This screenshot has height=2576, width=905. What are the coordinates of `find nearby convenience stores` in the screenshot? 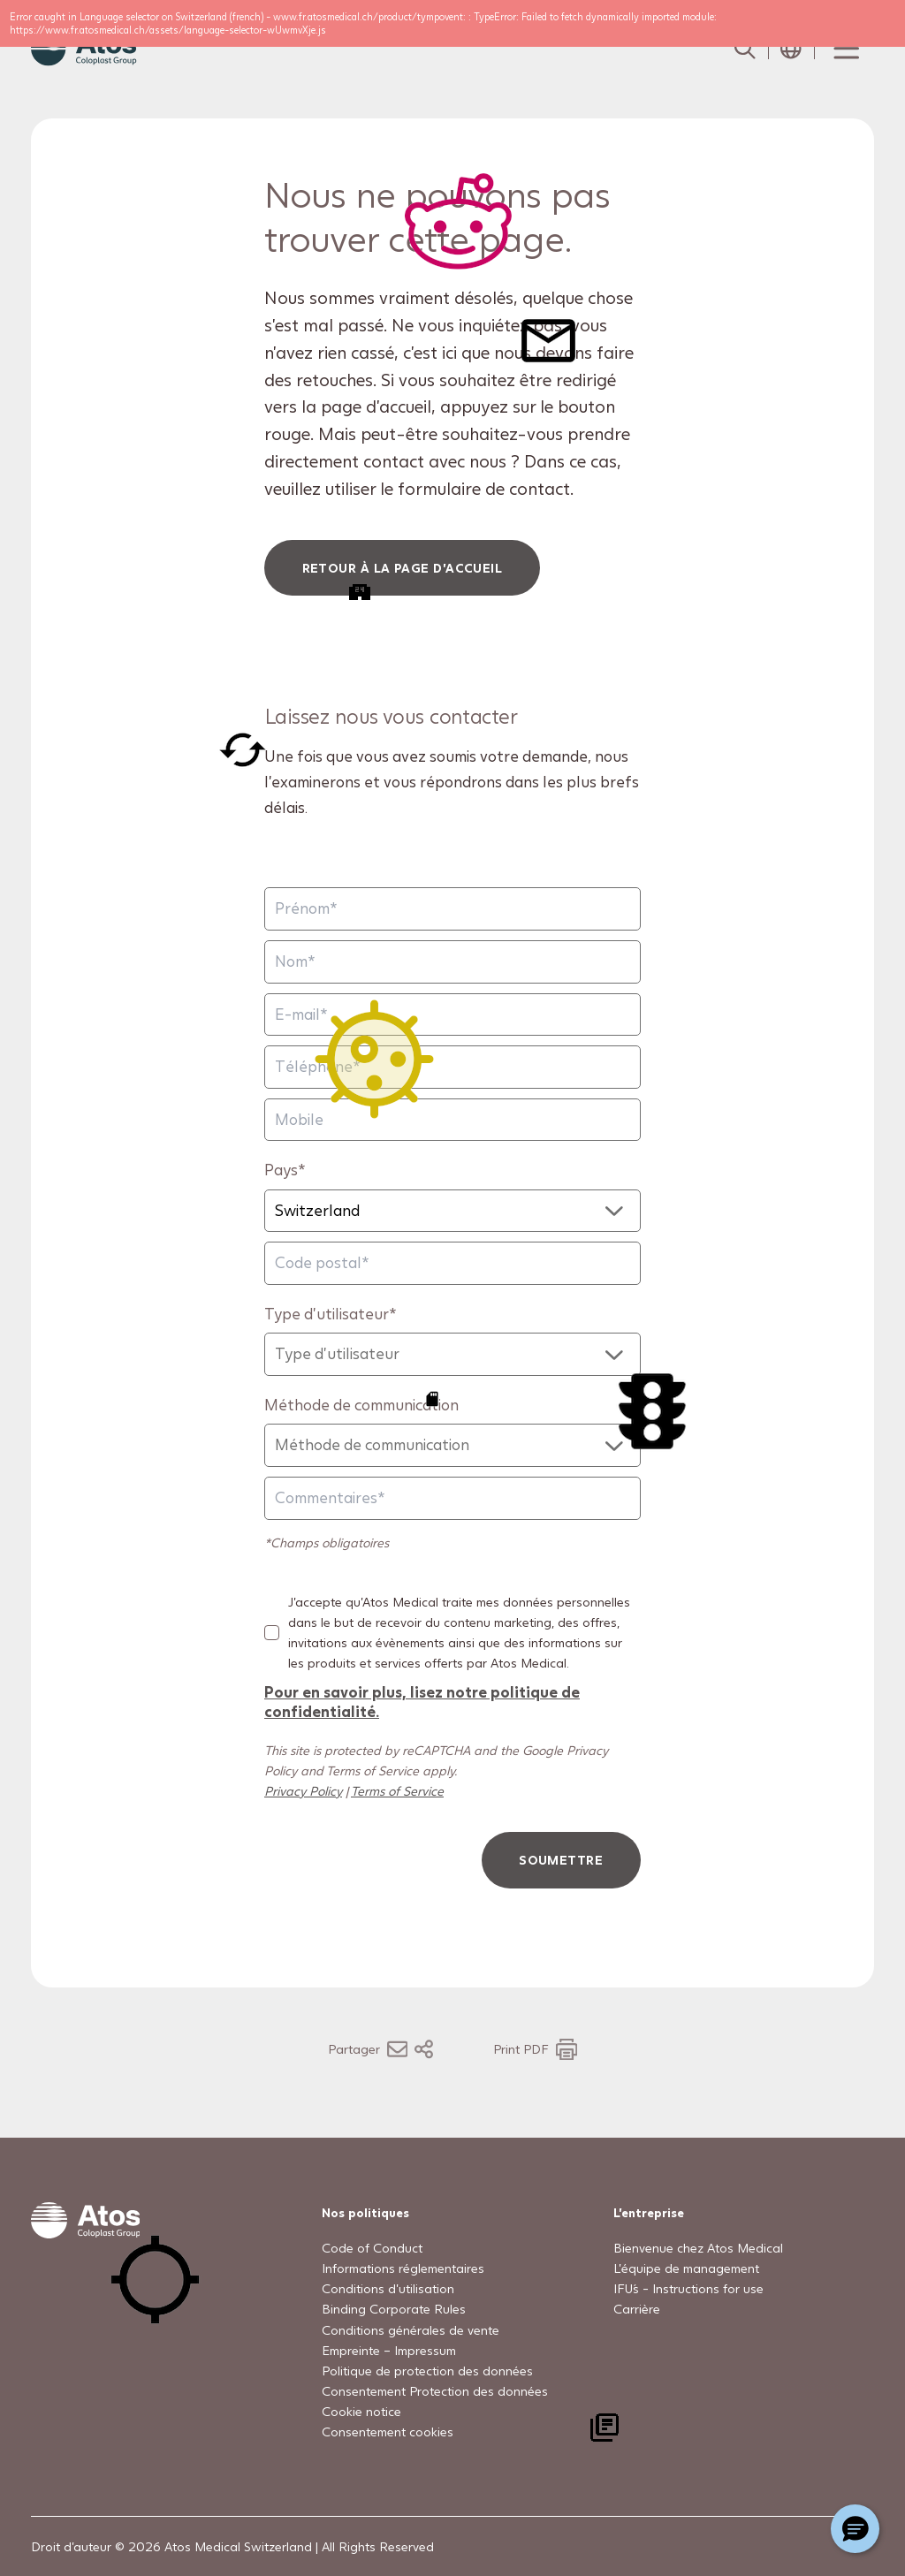 It's located at (360, 592).